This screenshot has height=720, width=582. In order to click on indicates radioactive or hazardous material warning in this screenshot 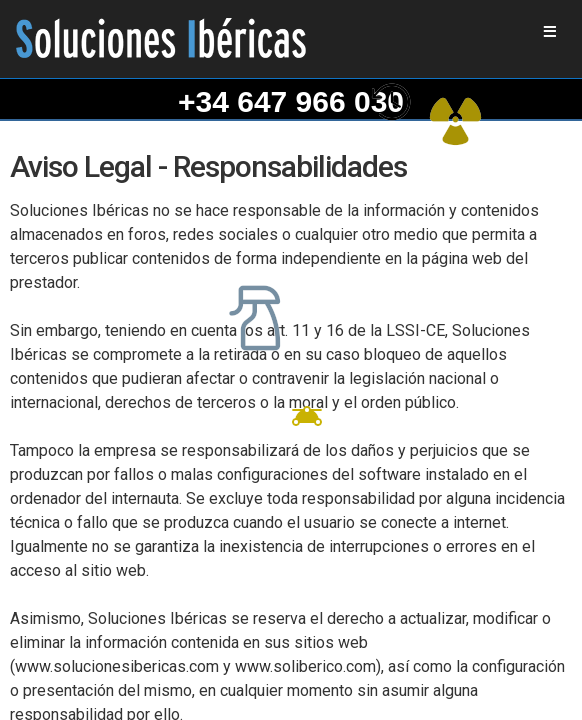, I will do `click(455, 119)`.